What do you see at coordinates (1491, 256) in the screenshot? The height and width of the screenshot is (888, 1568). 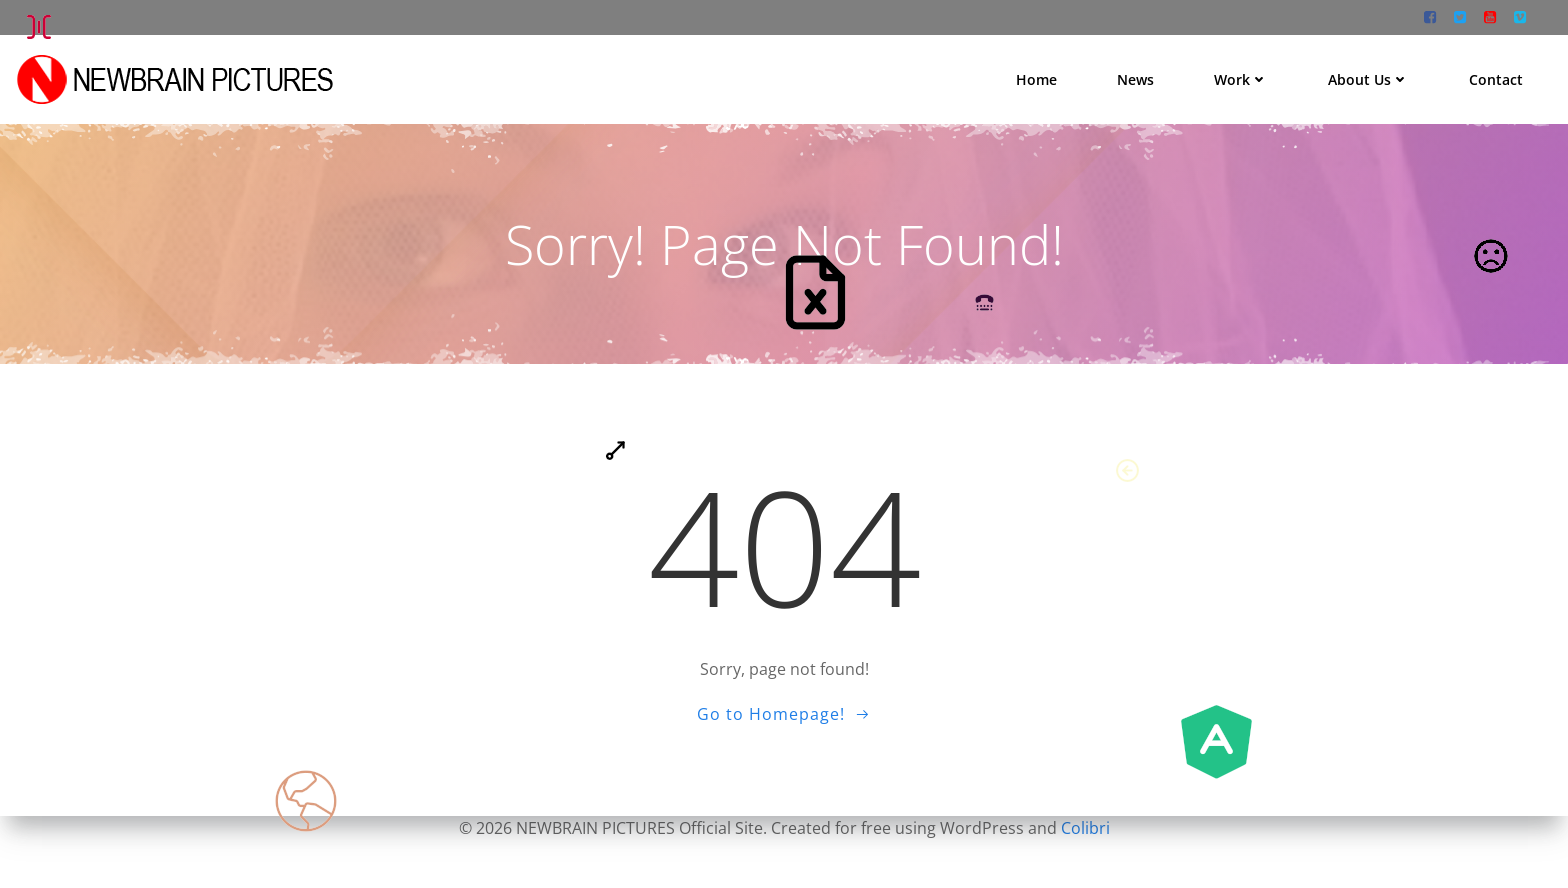 I see `rate your experience as negative` at bounding box center [1491, 256].